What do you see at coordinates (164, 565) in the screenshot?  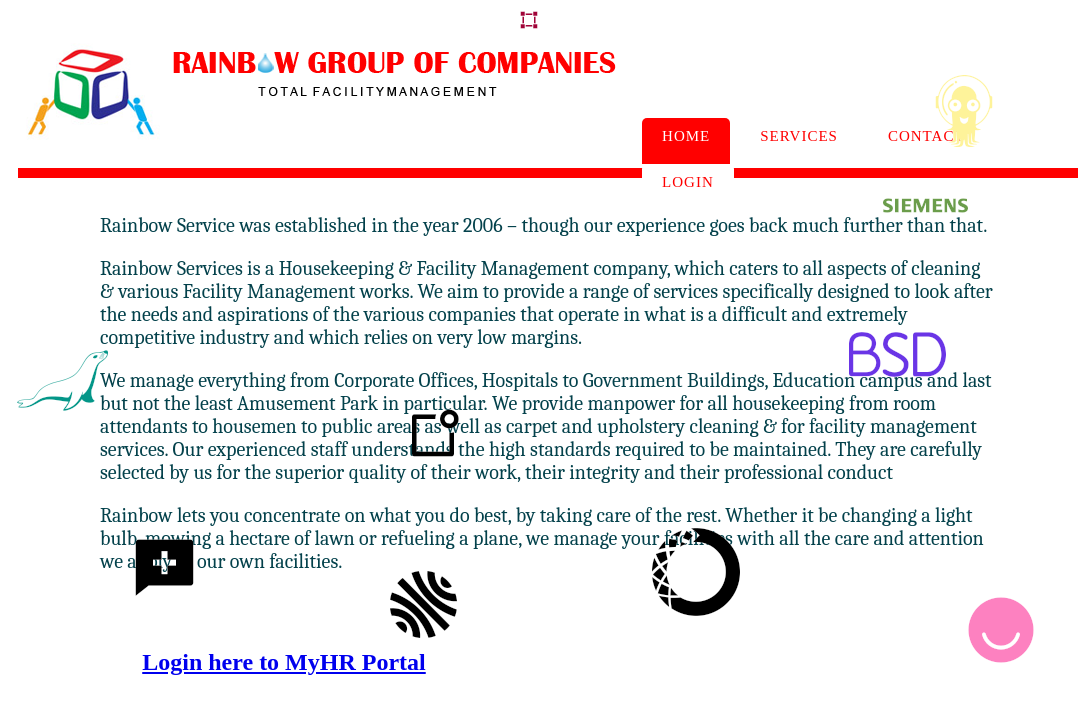 I see `start a new chat conversation` at bounding box center [164, 565].